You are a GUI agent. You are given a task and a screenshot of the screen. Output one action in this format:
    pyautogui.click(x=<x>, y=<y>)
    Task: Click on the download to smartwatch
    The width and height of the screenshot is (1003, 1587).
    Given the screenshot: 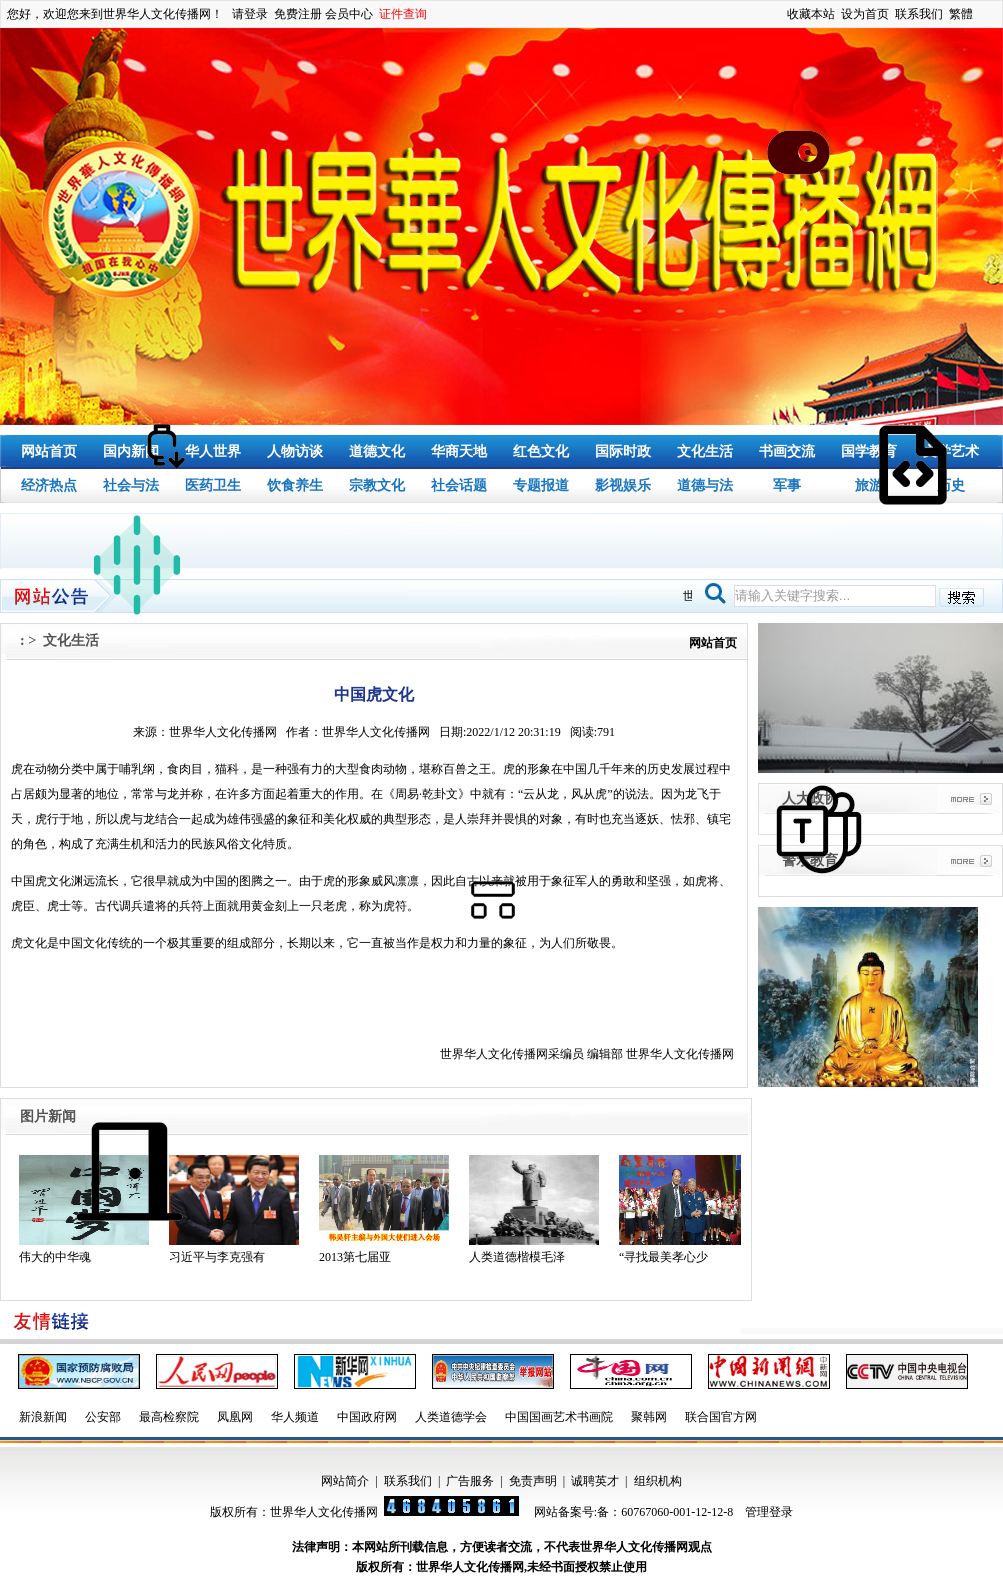 What is the action you would take?
    pyautogui.click(x=162, y=445)
    